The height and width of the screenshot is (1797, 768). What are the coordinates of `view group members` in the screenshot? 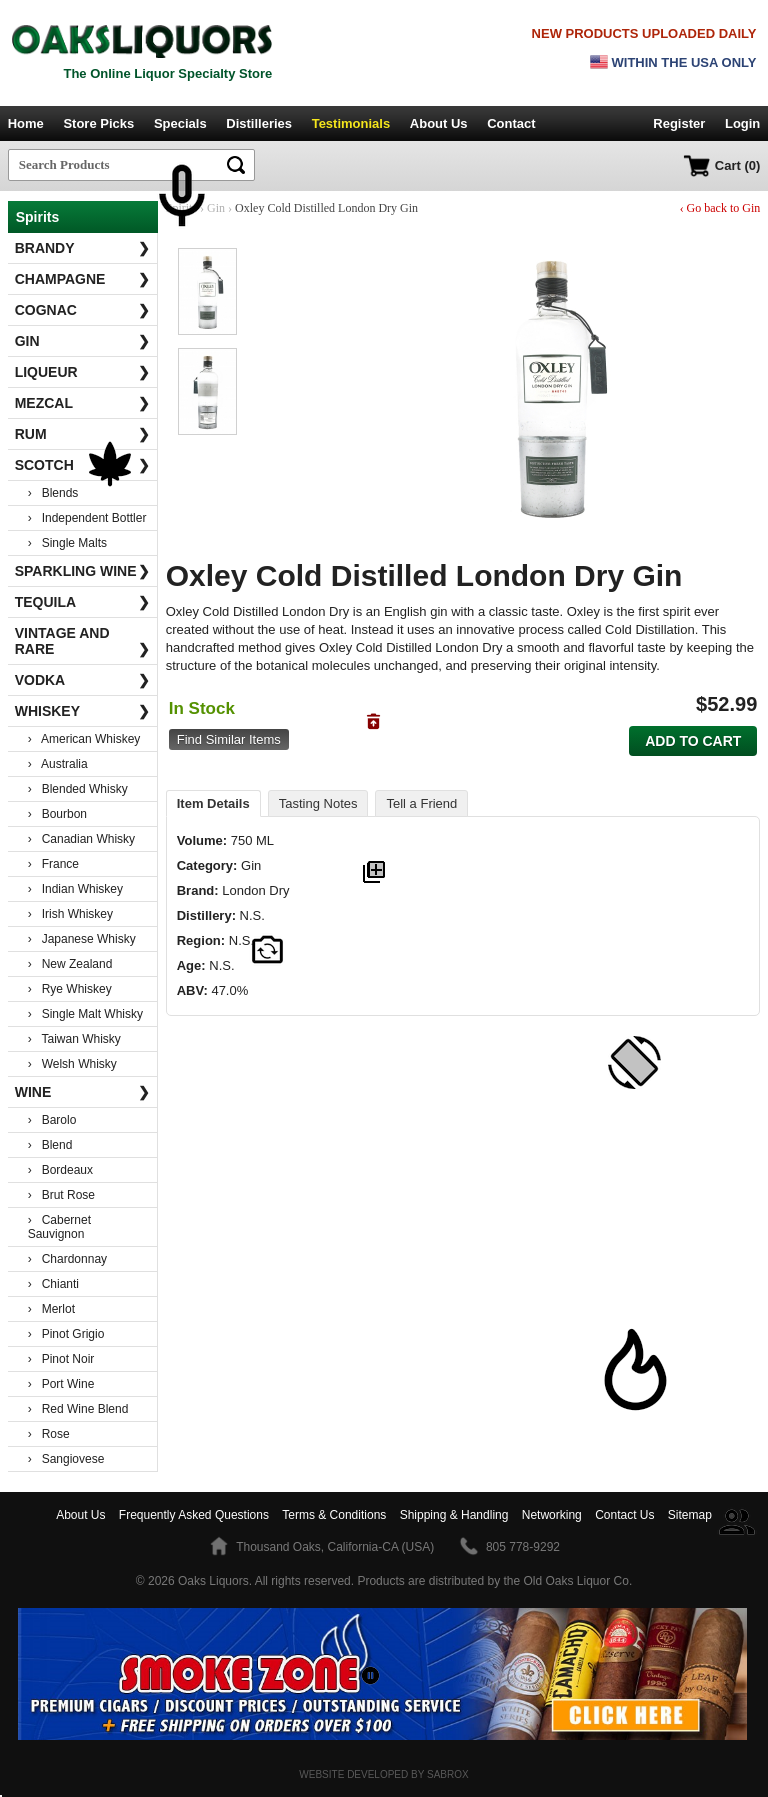 It's located at (737, 1522).